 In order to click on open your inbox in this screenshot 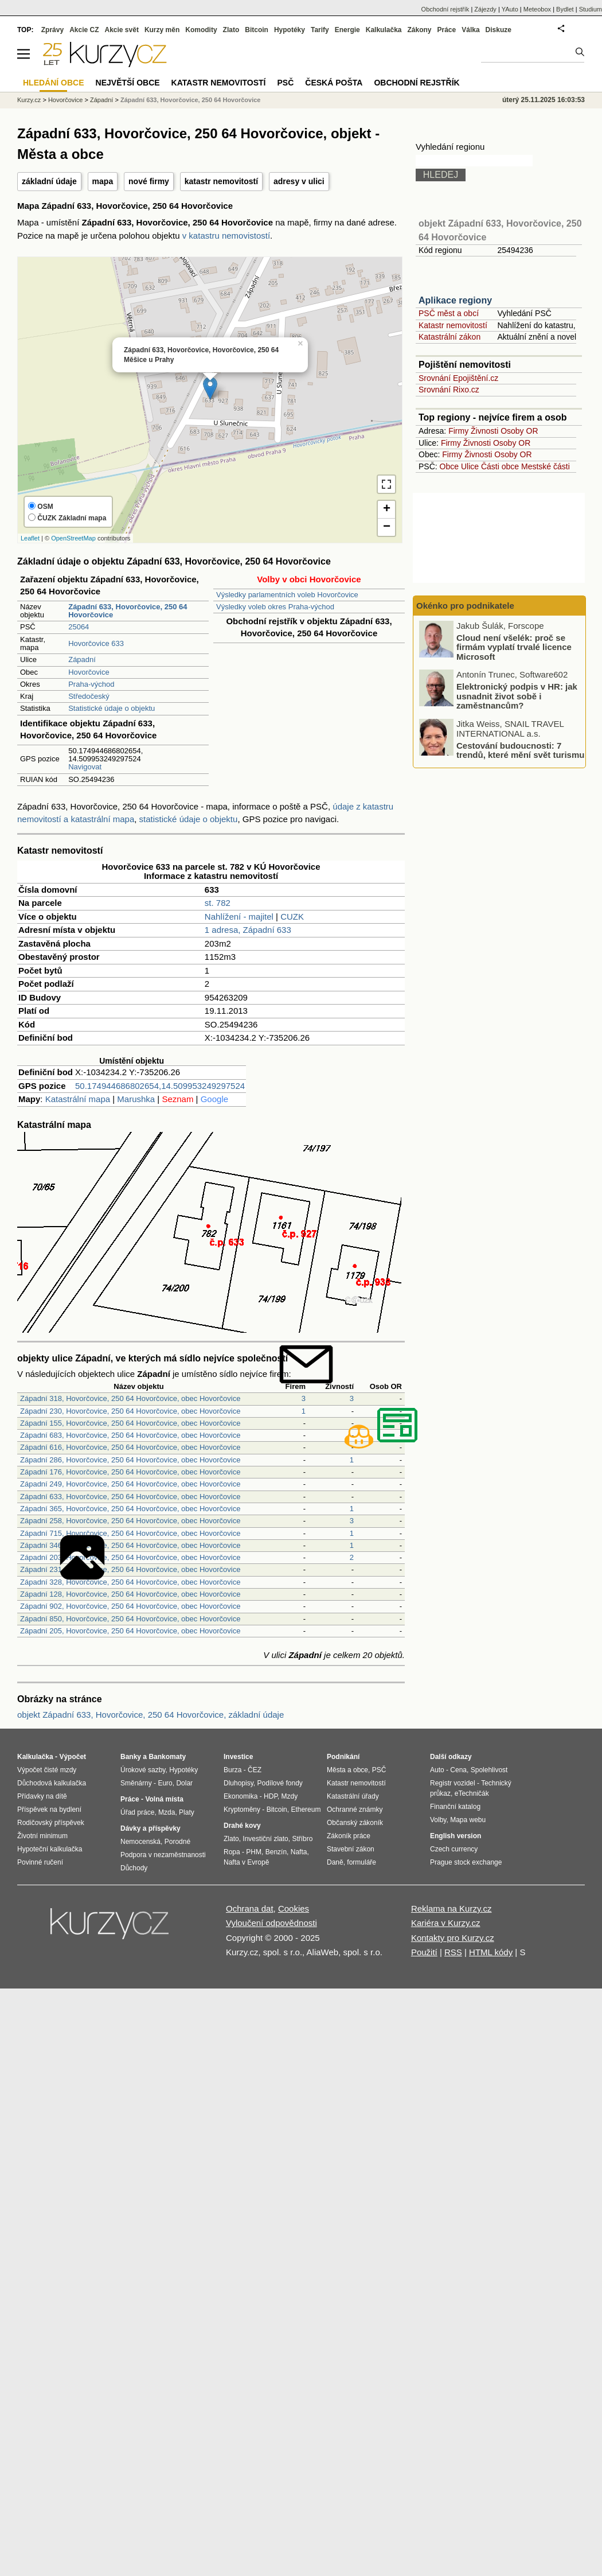, I will do `click(306, 1364)`.